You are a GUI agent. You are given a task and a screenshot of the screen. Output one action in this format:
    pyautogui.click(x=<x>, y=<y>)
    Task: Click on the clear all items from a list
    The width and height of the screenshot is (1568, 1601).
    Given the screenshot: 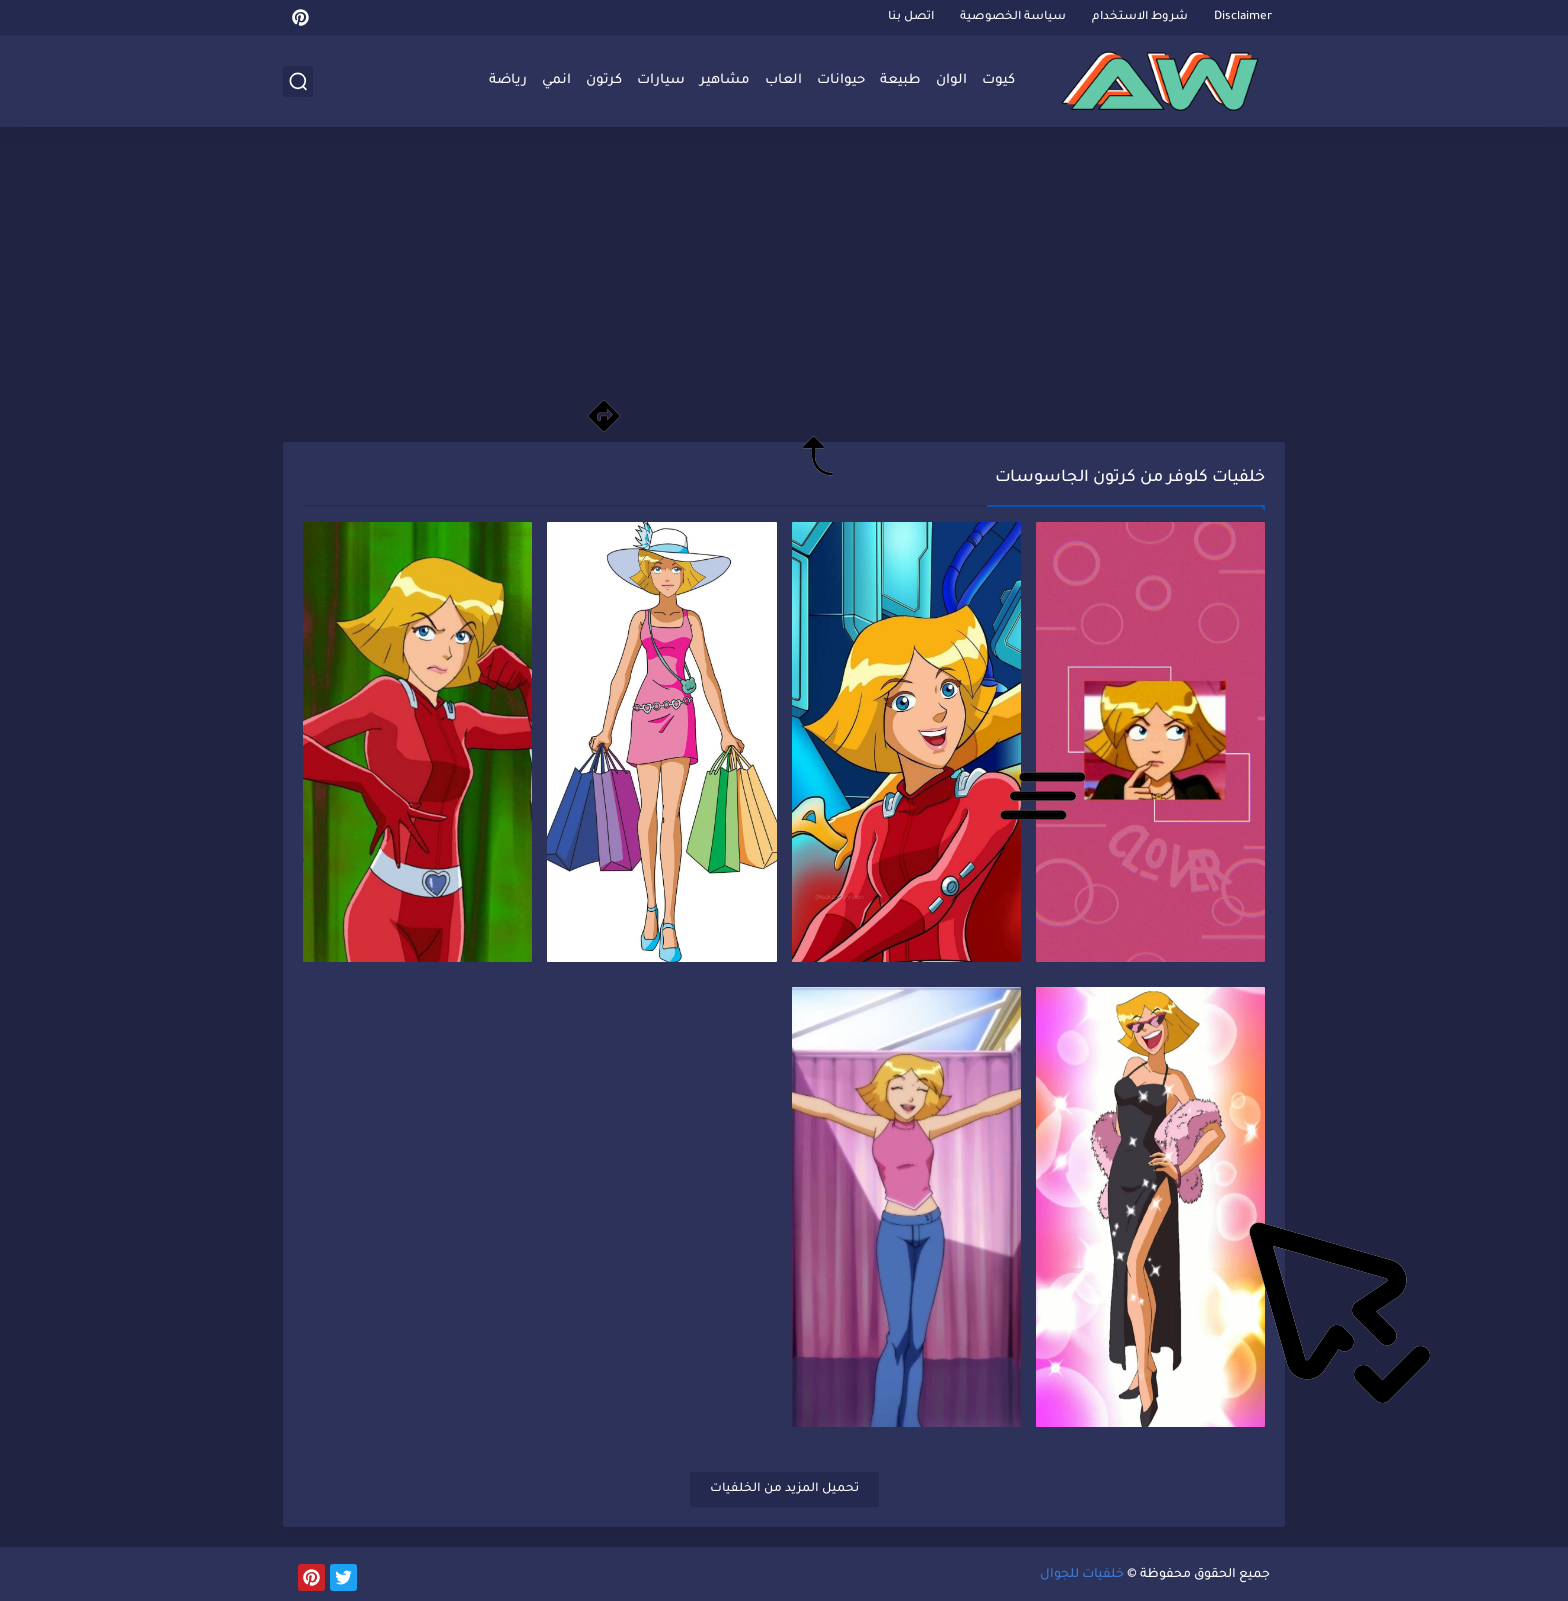 What is the action you would take?
    pyautogui.click(x=1043, y=796)
    